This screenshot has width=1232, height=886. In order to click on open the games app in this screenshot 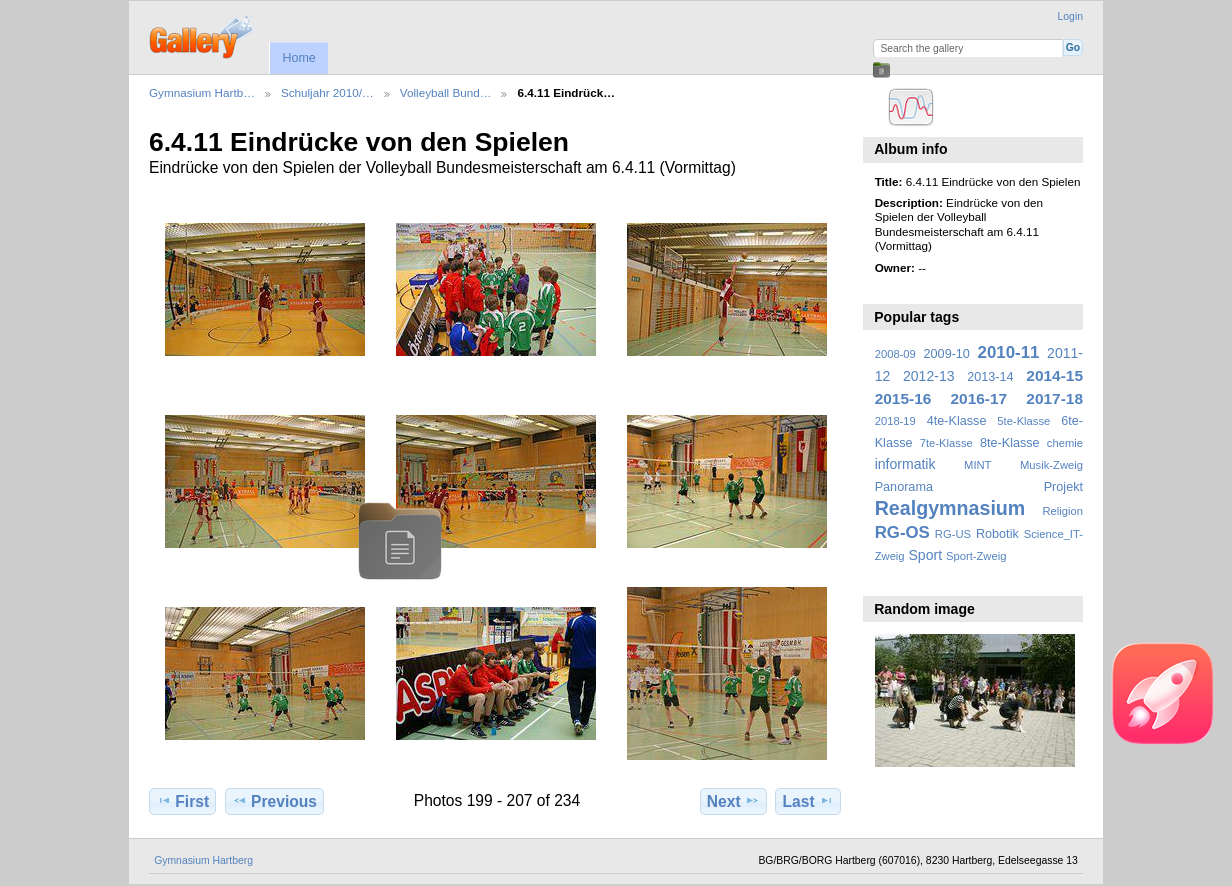, I will do `click(1162, 693)`.